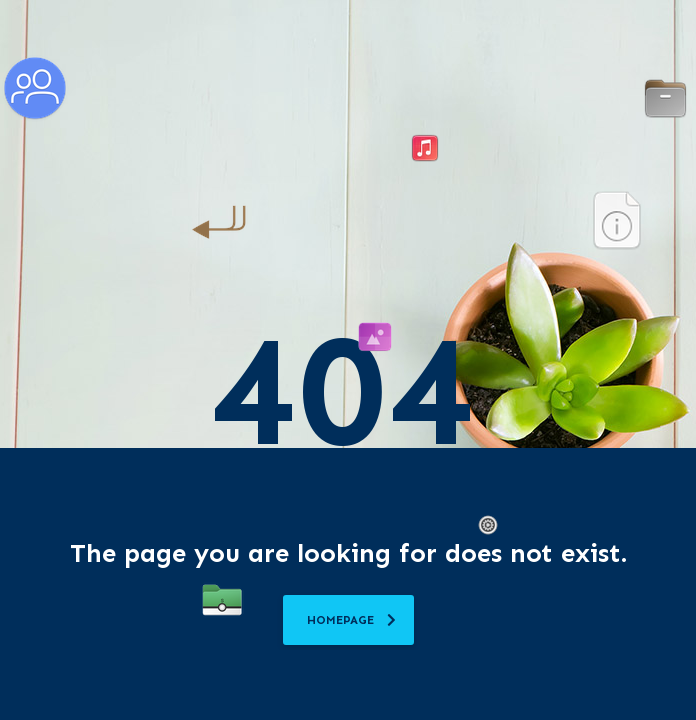 This screenshot has width=696, height=720. I want to click on open settings or preferences, so click(488, 525).